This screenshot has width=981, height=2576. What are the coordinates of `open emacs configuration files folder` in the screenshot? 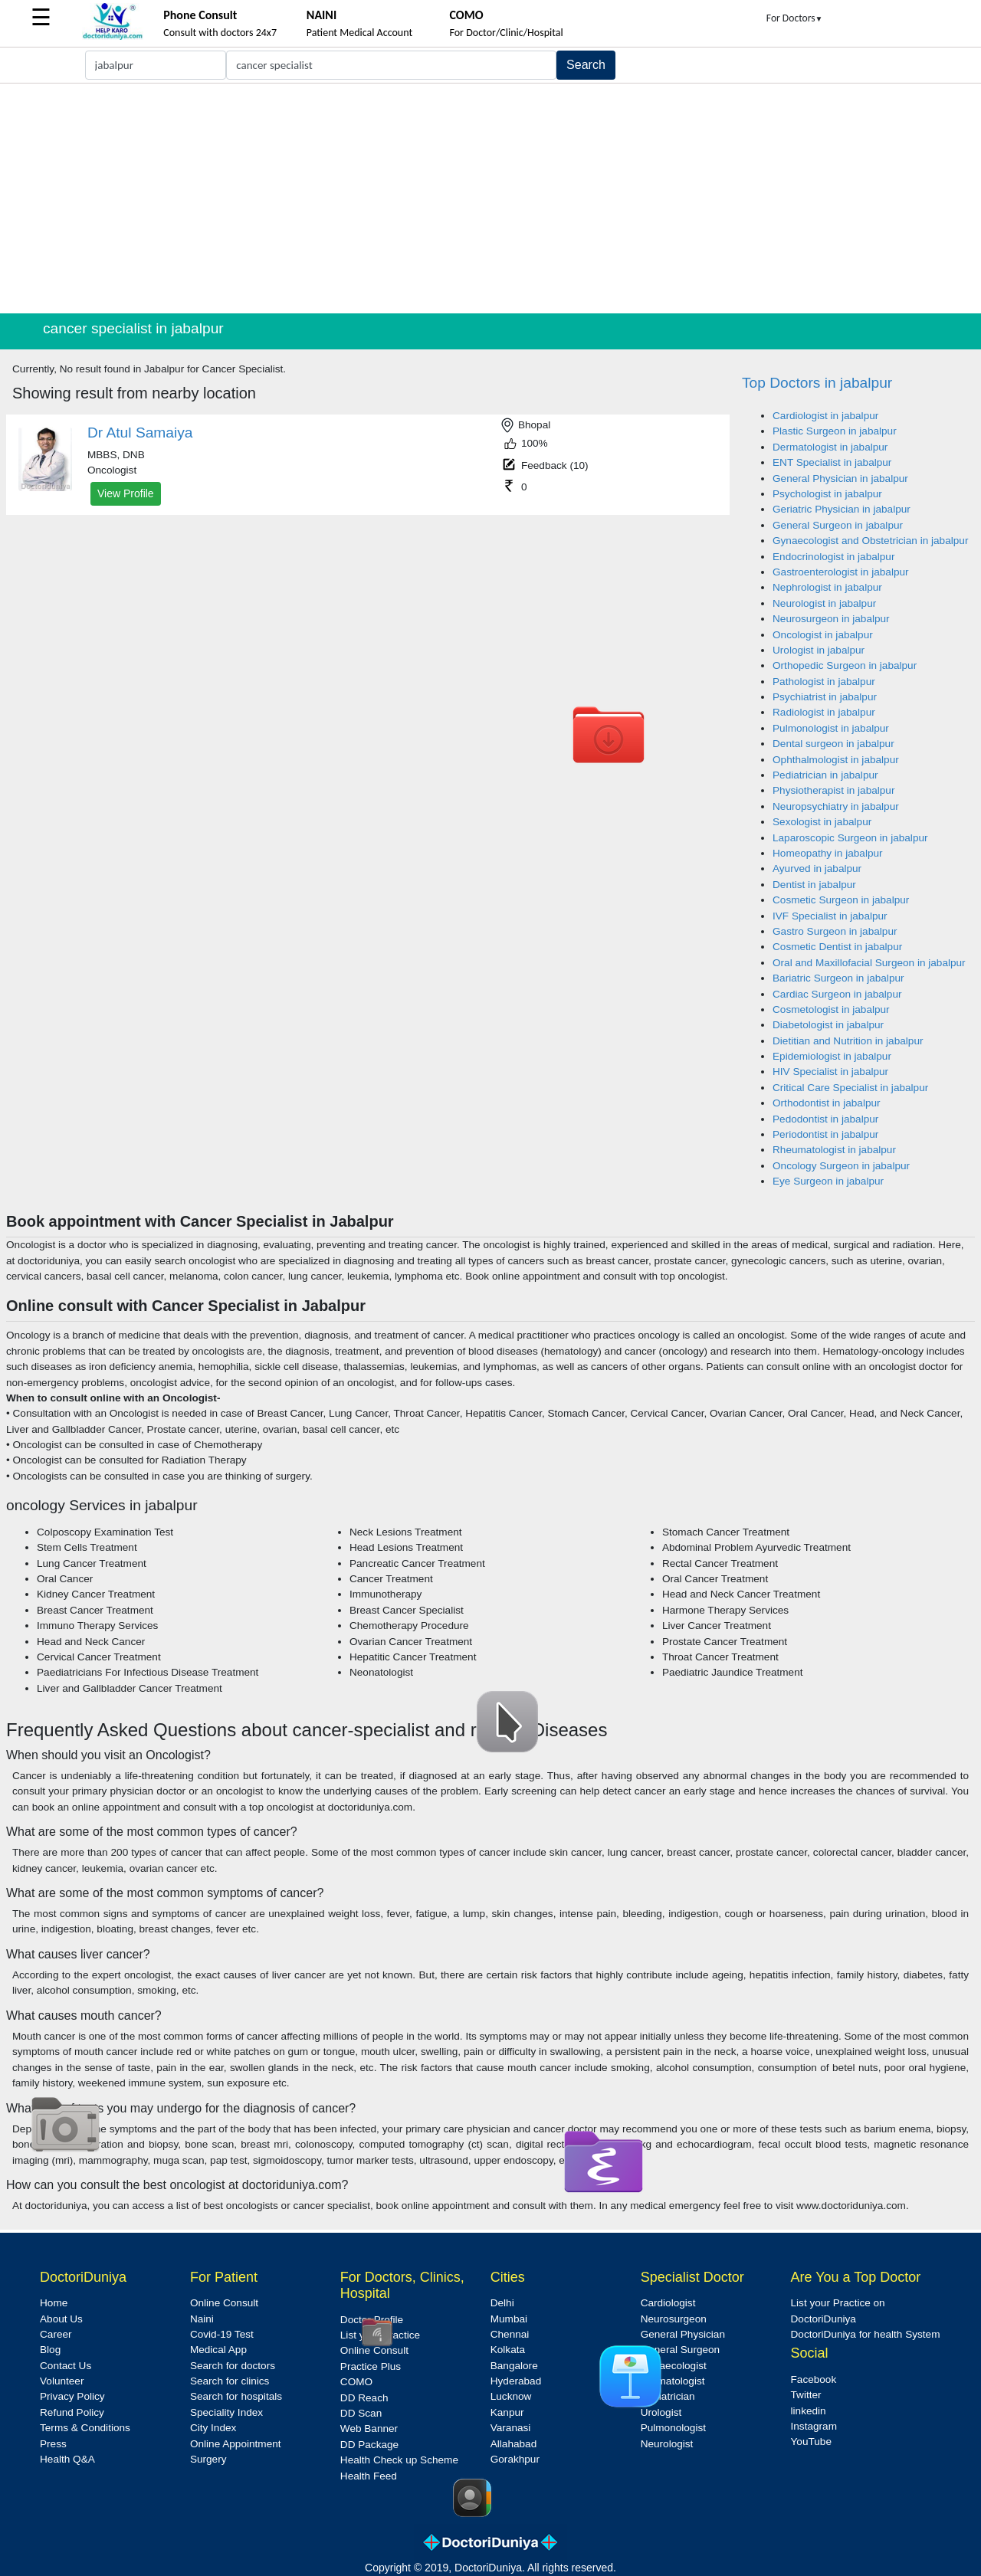 It's located at (603, 2164).